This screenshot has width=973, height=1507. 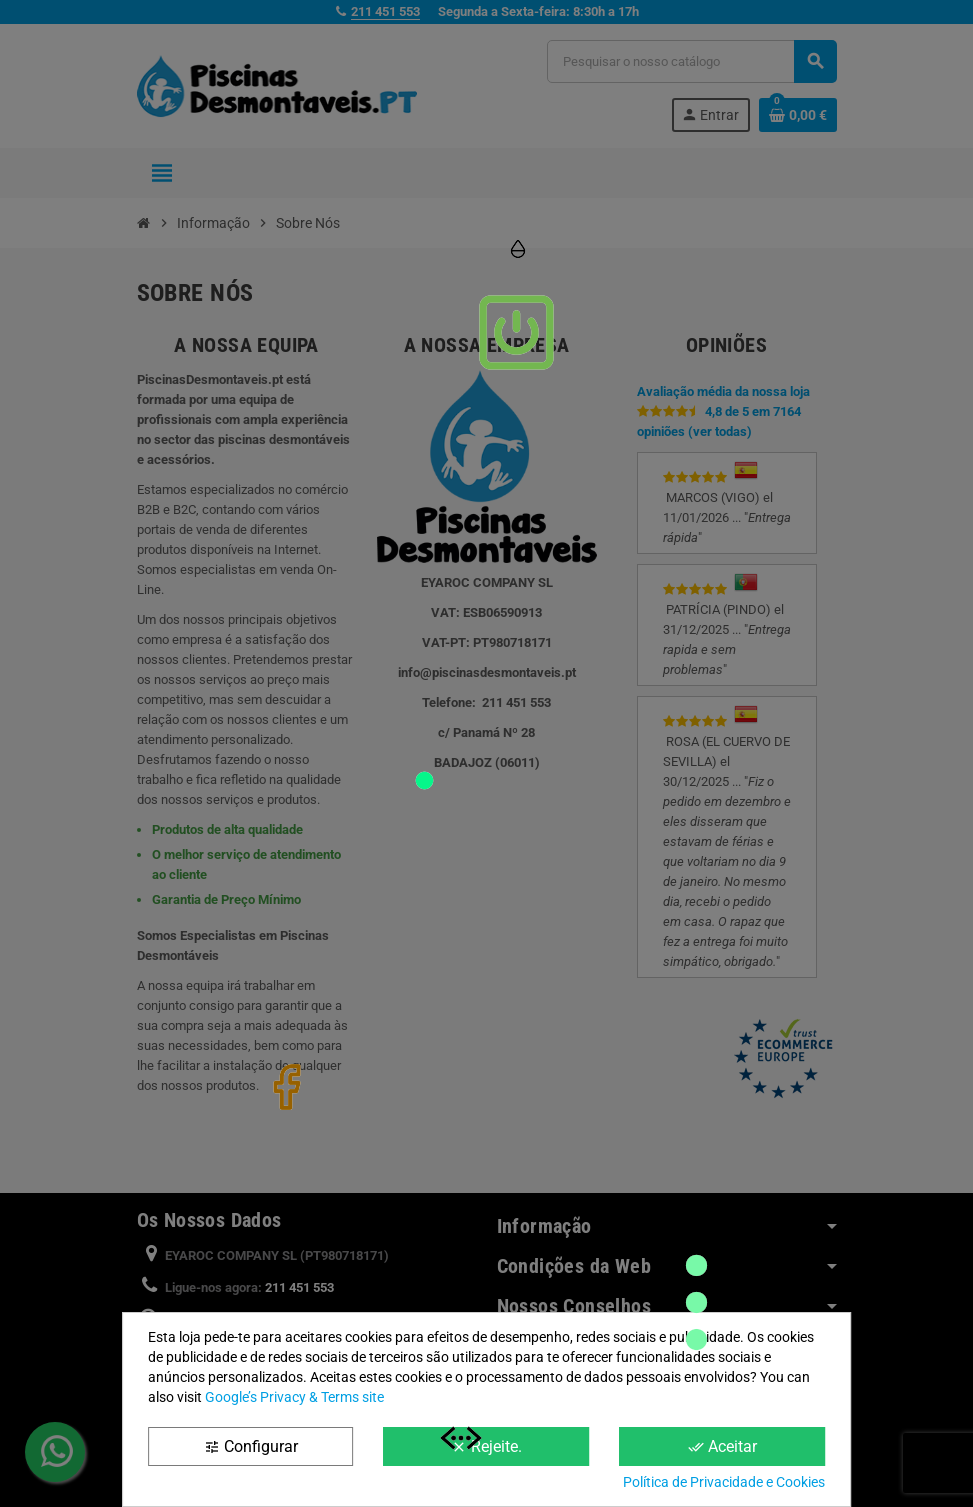 What do you see at coordinates (461, 1438) in the screenshot?
I see `indicates code is currently processing or compiling` at bounding box center [461, 1438].